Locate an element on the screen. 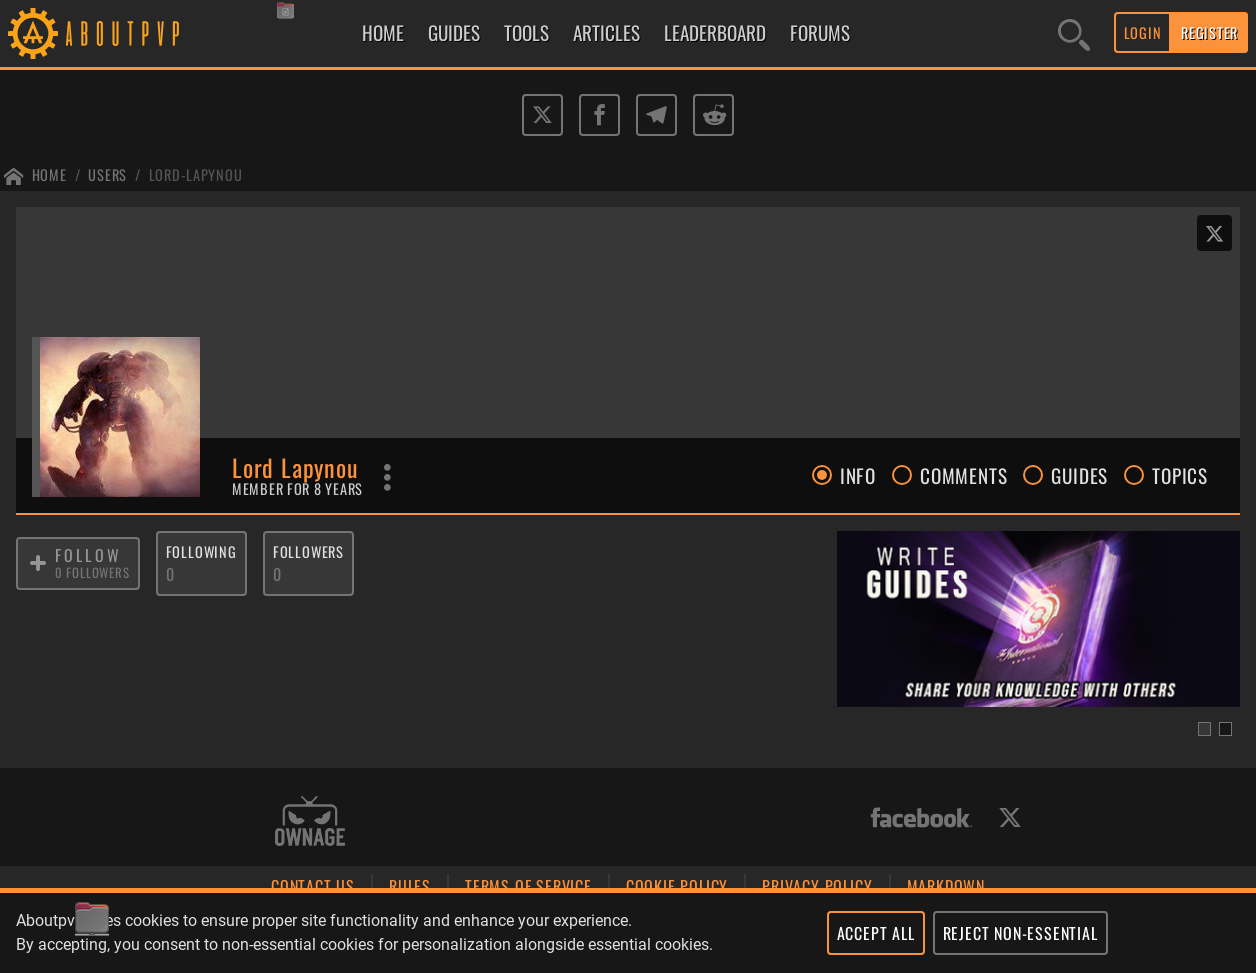  open your documents folder is located at coordinates (285, 10).